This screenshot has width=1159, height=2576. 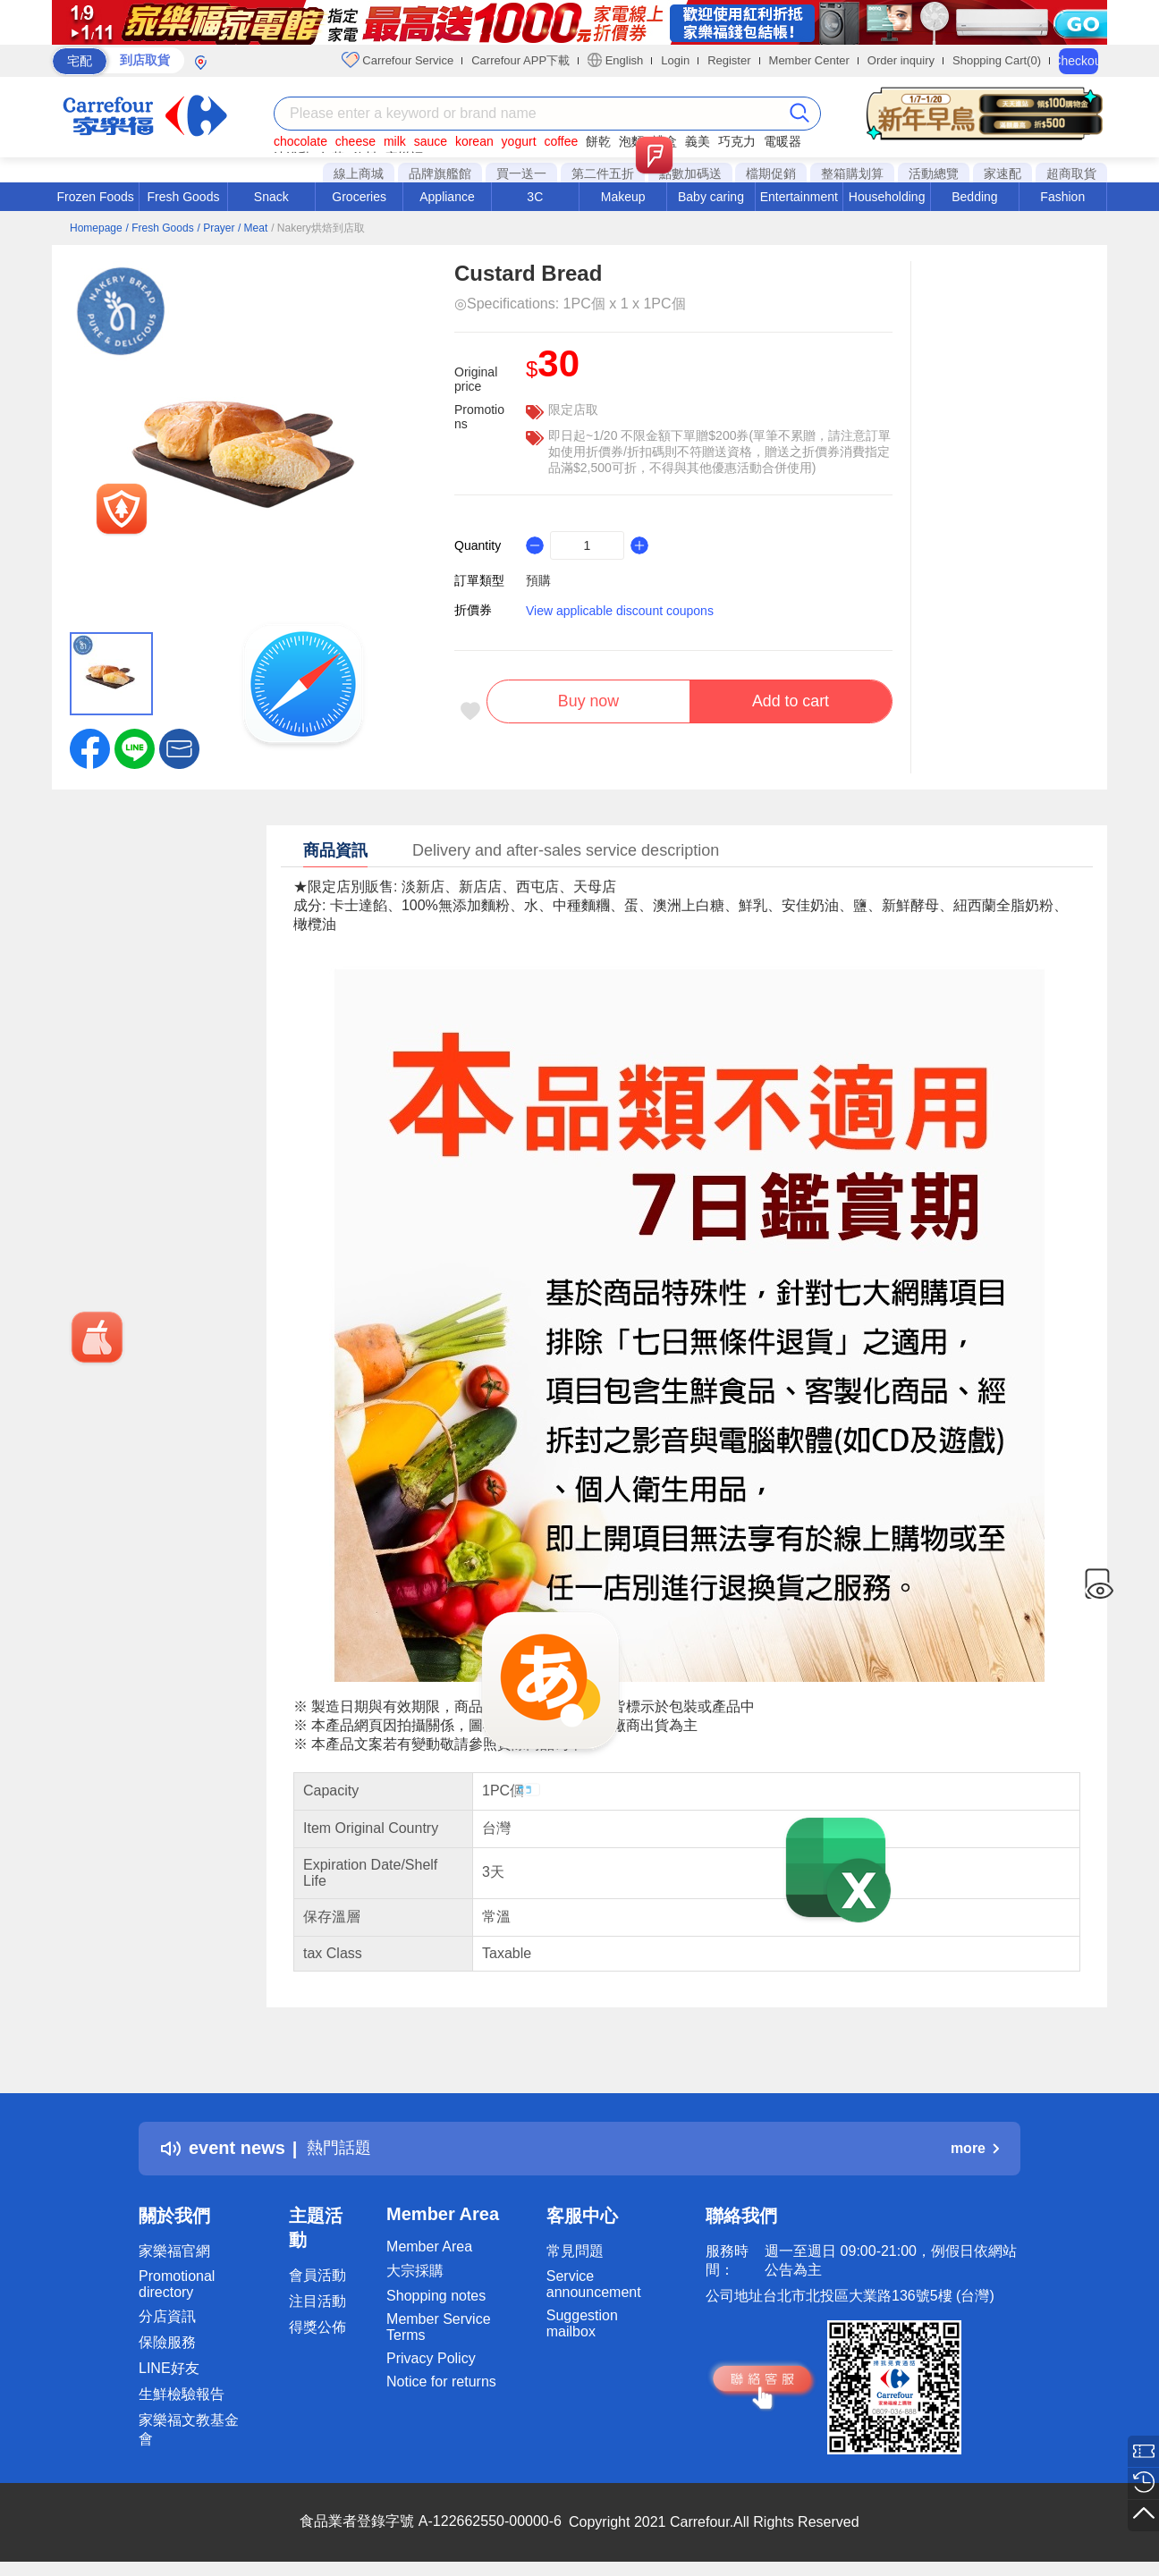 What do you see at coordinates (550, 1680) in the screenshot?
I see `open mozc japanese input method editor` at bounding box center [550, 1680].